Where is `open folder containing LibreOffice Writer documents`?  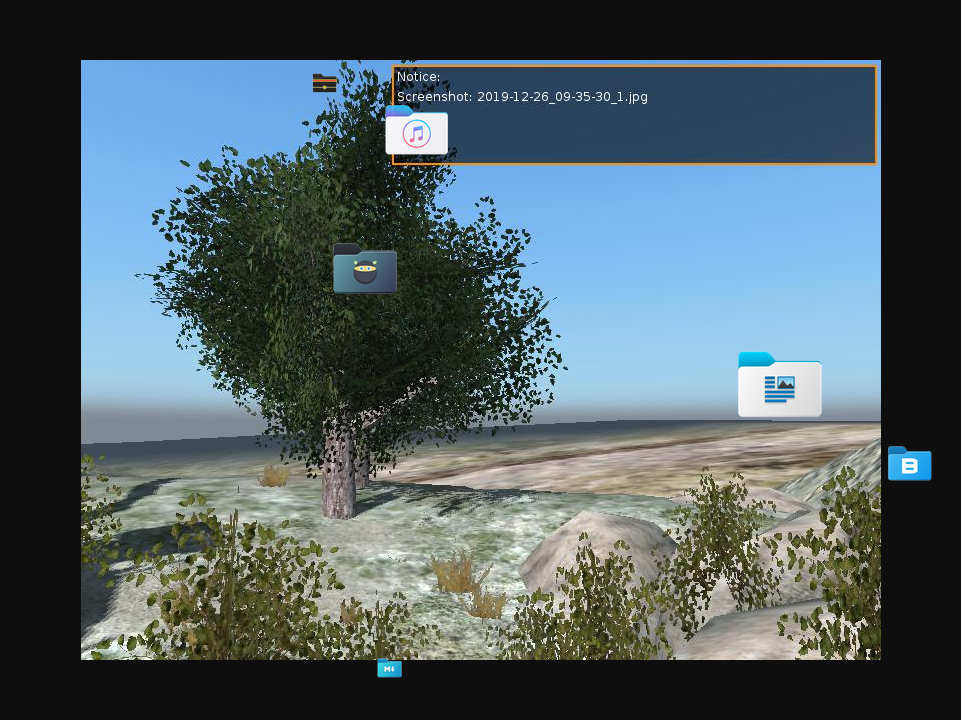 open folder containing LibreOffice Writer documents is located at coordinates (779, 386).